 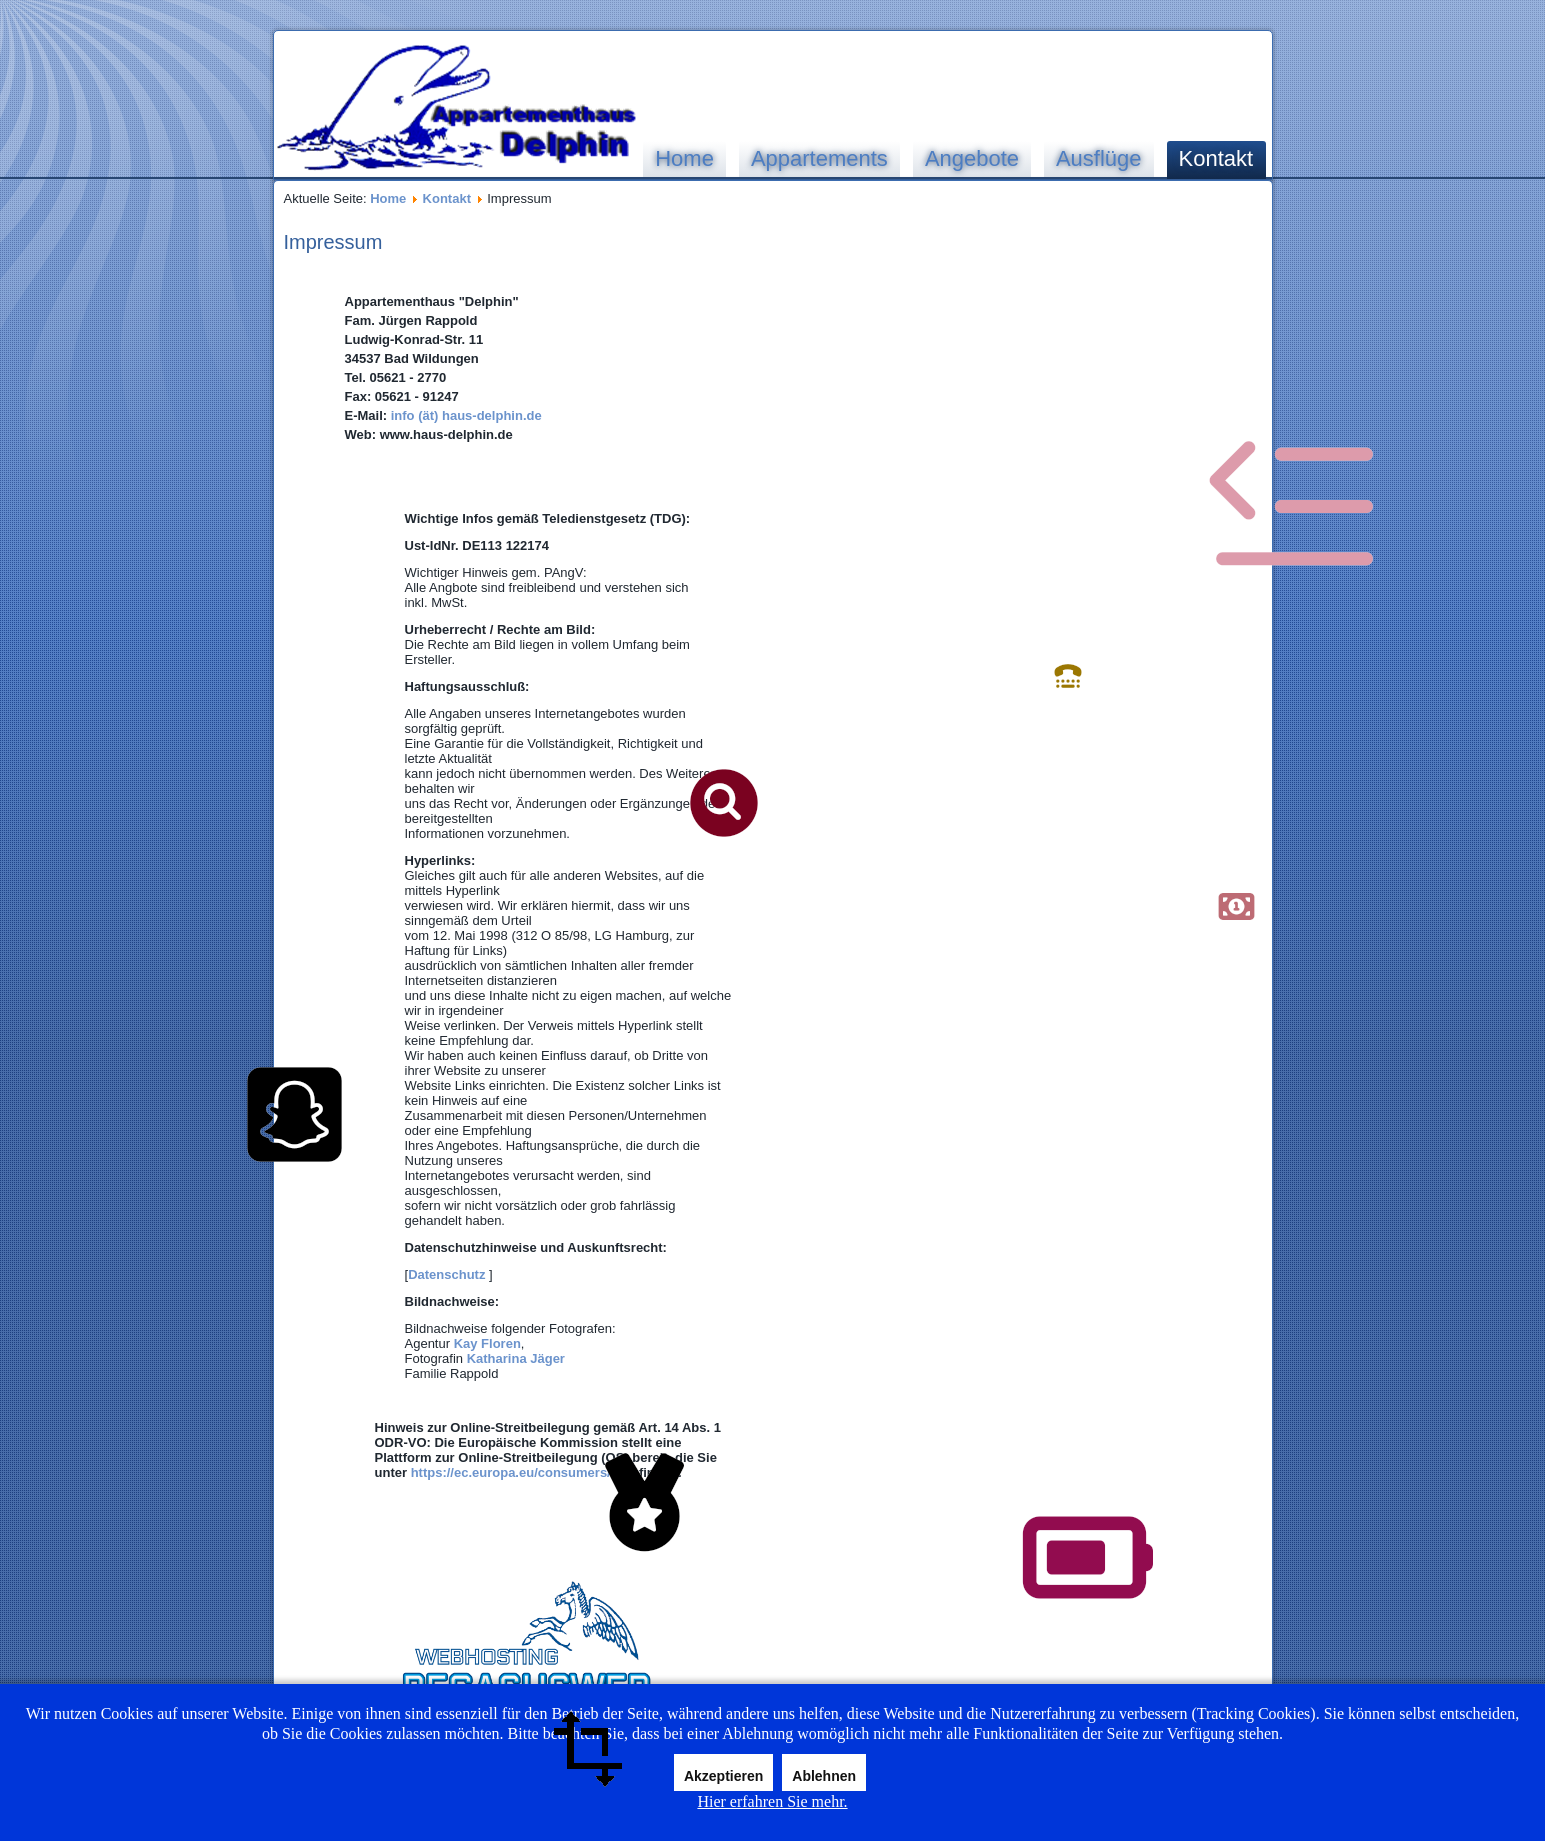 I want to click on decrease text indentation, so click(x=1294, y=506).